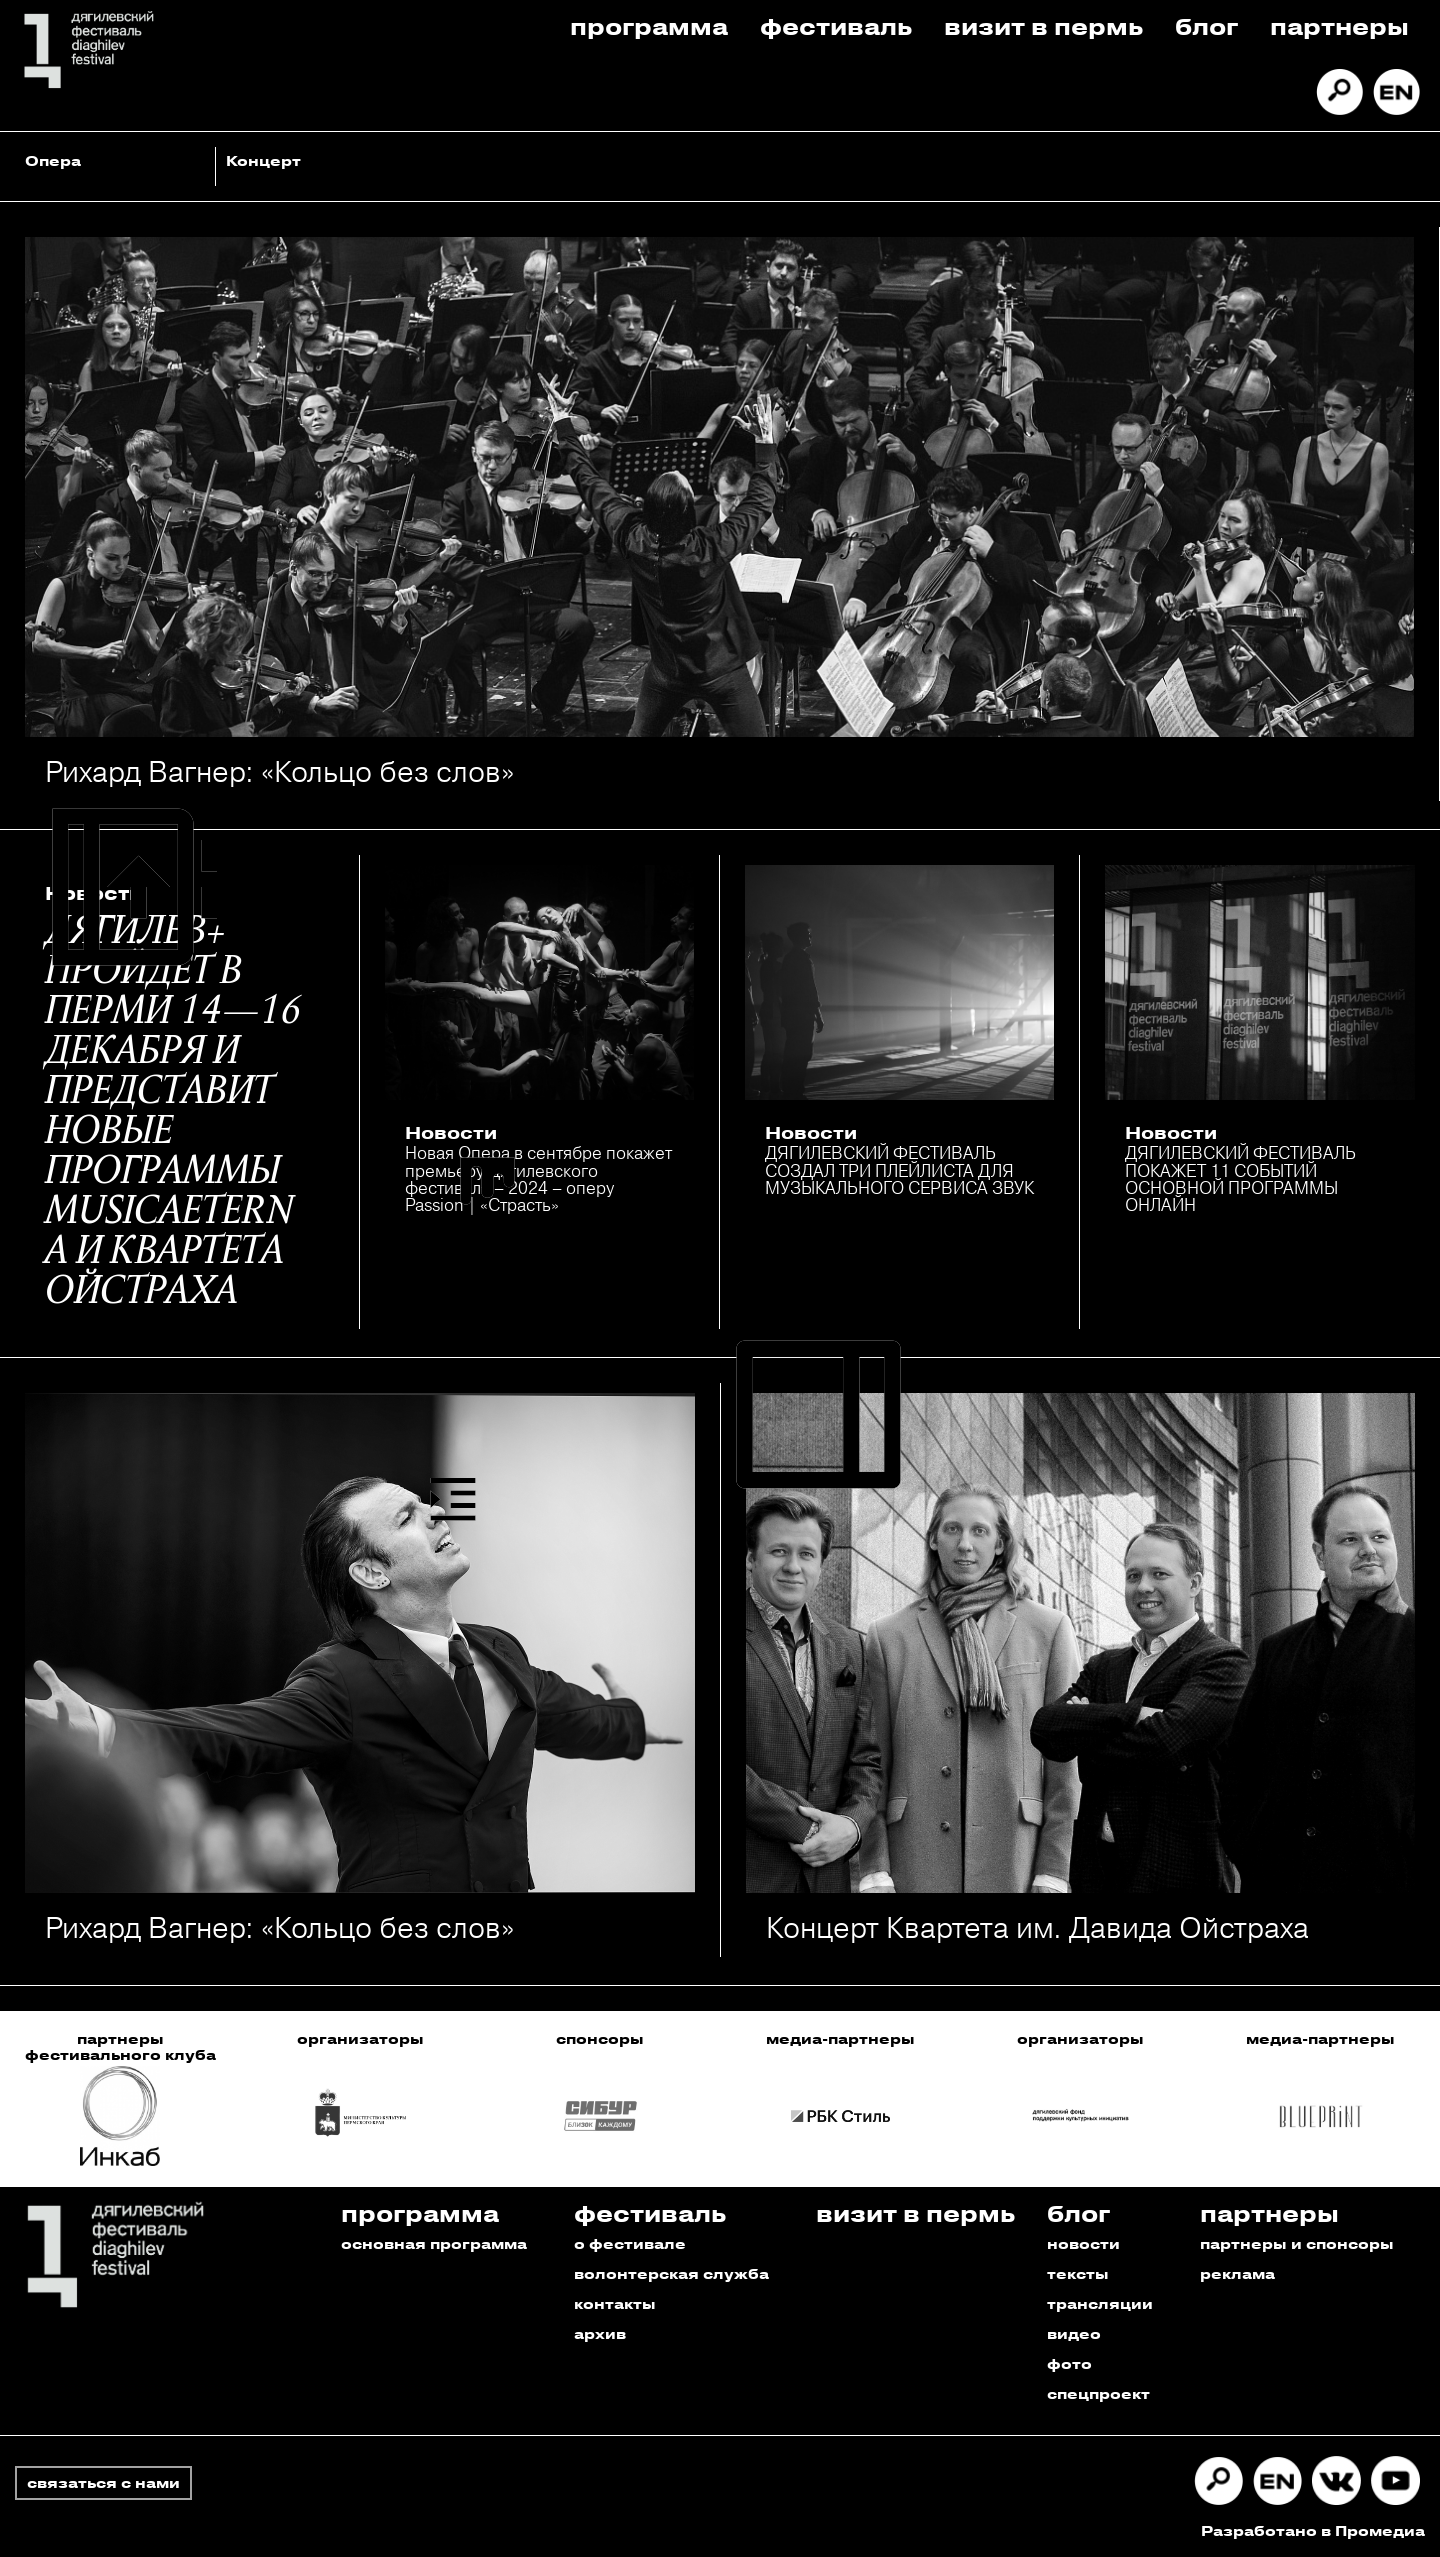  Describe the element at coordinates (818, 1414) in the screenshot. I see `switch to right sidebar layout` at that location.